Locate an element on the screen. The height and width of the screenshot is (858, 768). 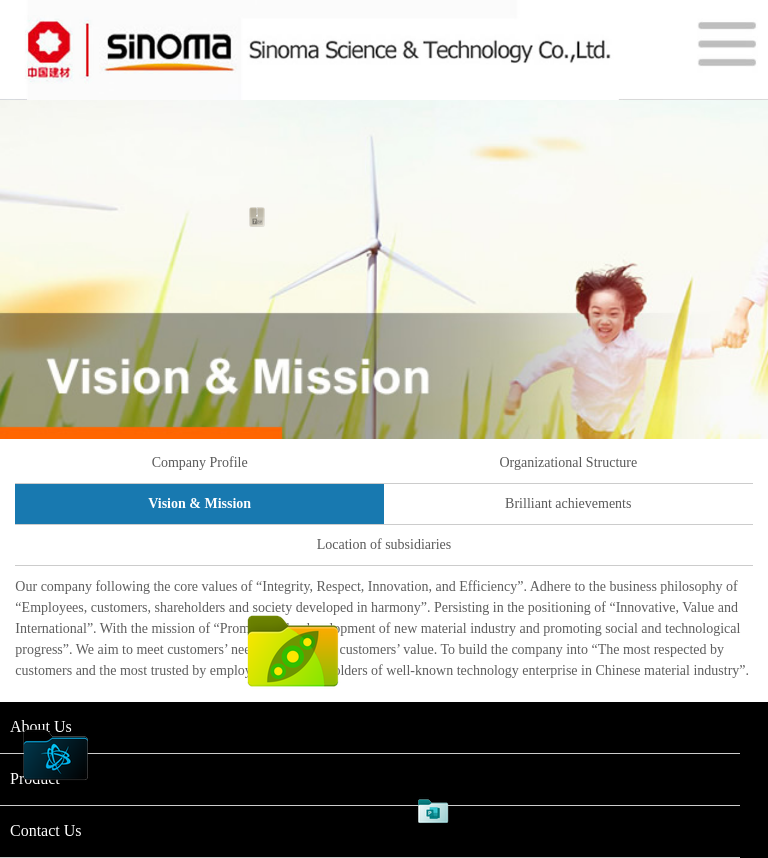
a 7-zip compressed archive file is located at coordinates (257, 217).